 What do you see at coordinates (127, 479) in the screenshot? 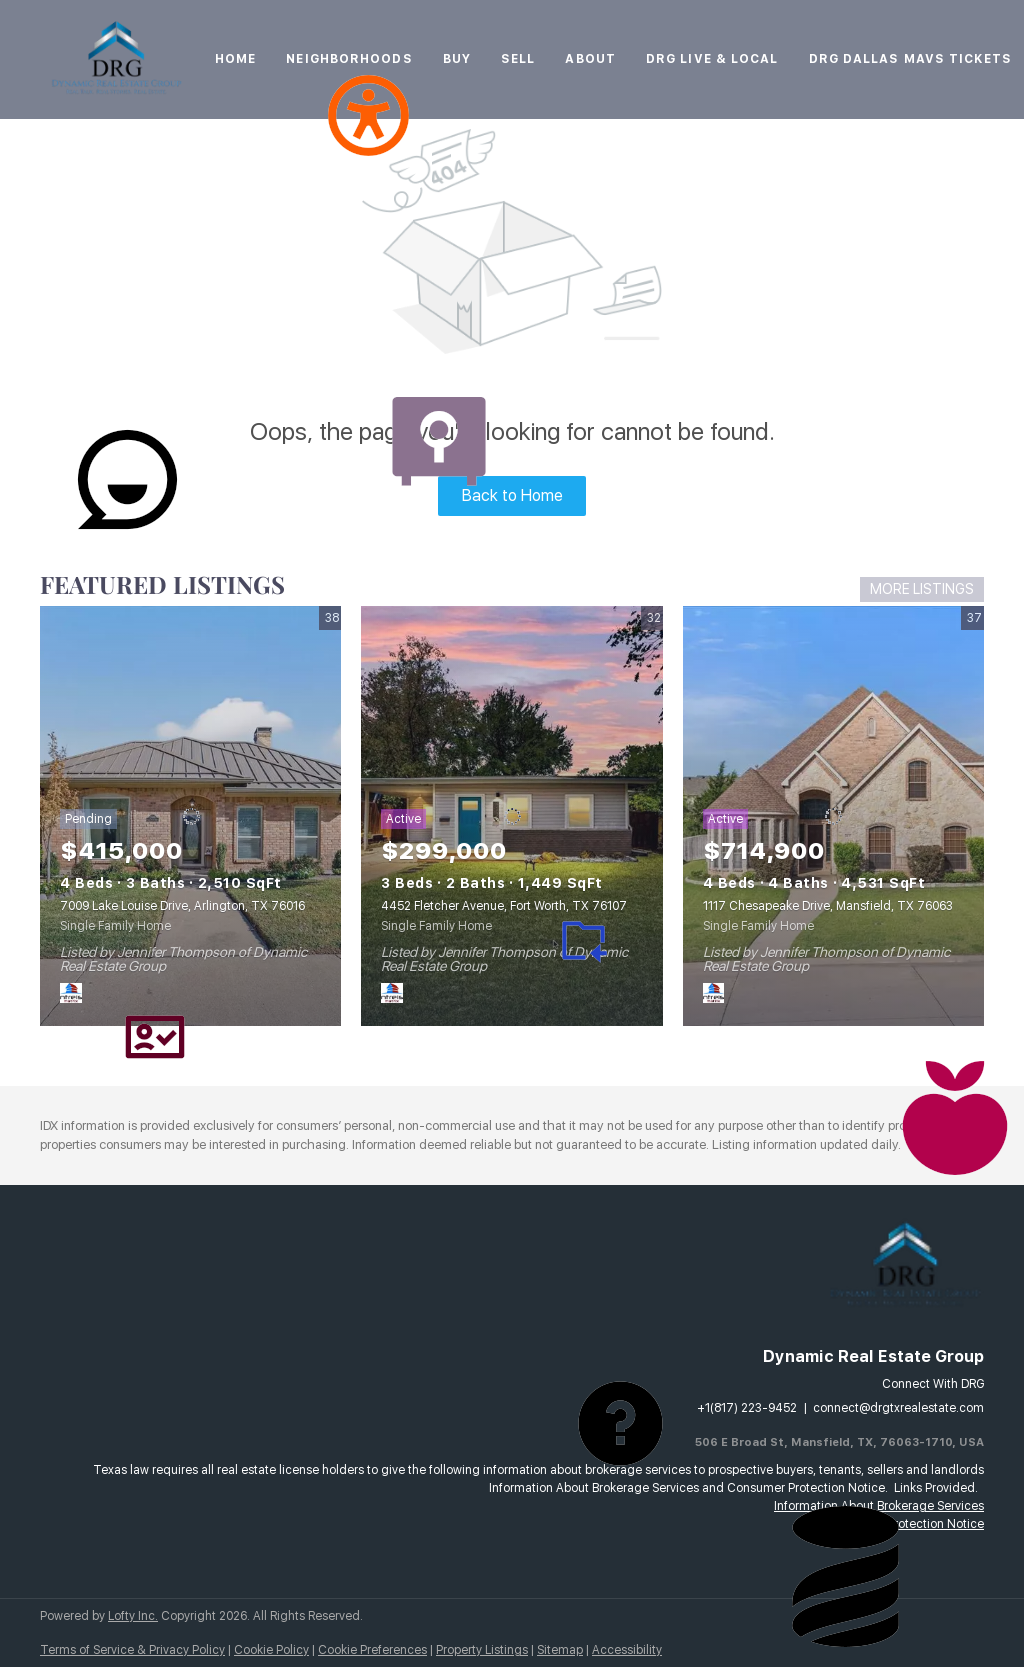
I see `open a friendly chat or messaging feature` at bounding box center [127, 479].